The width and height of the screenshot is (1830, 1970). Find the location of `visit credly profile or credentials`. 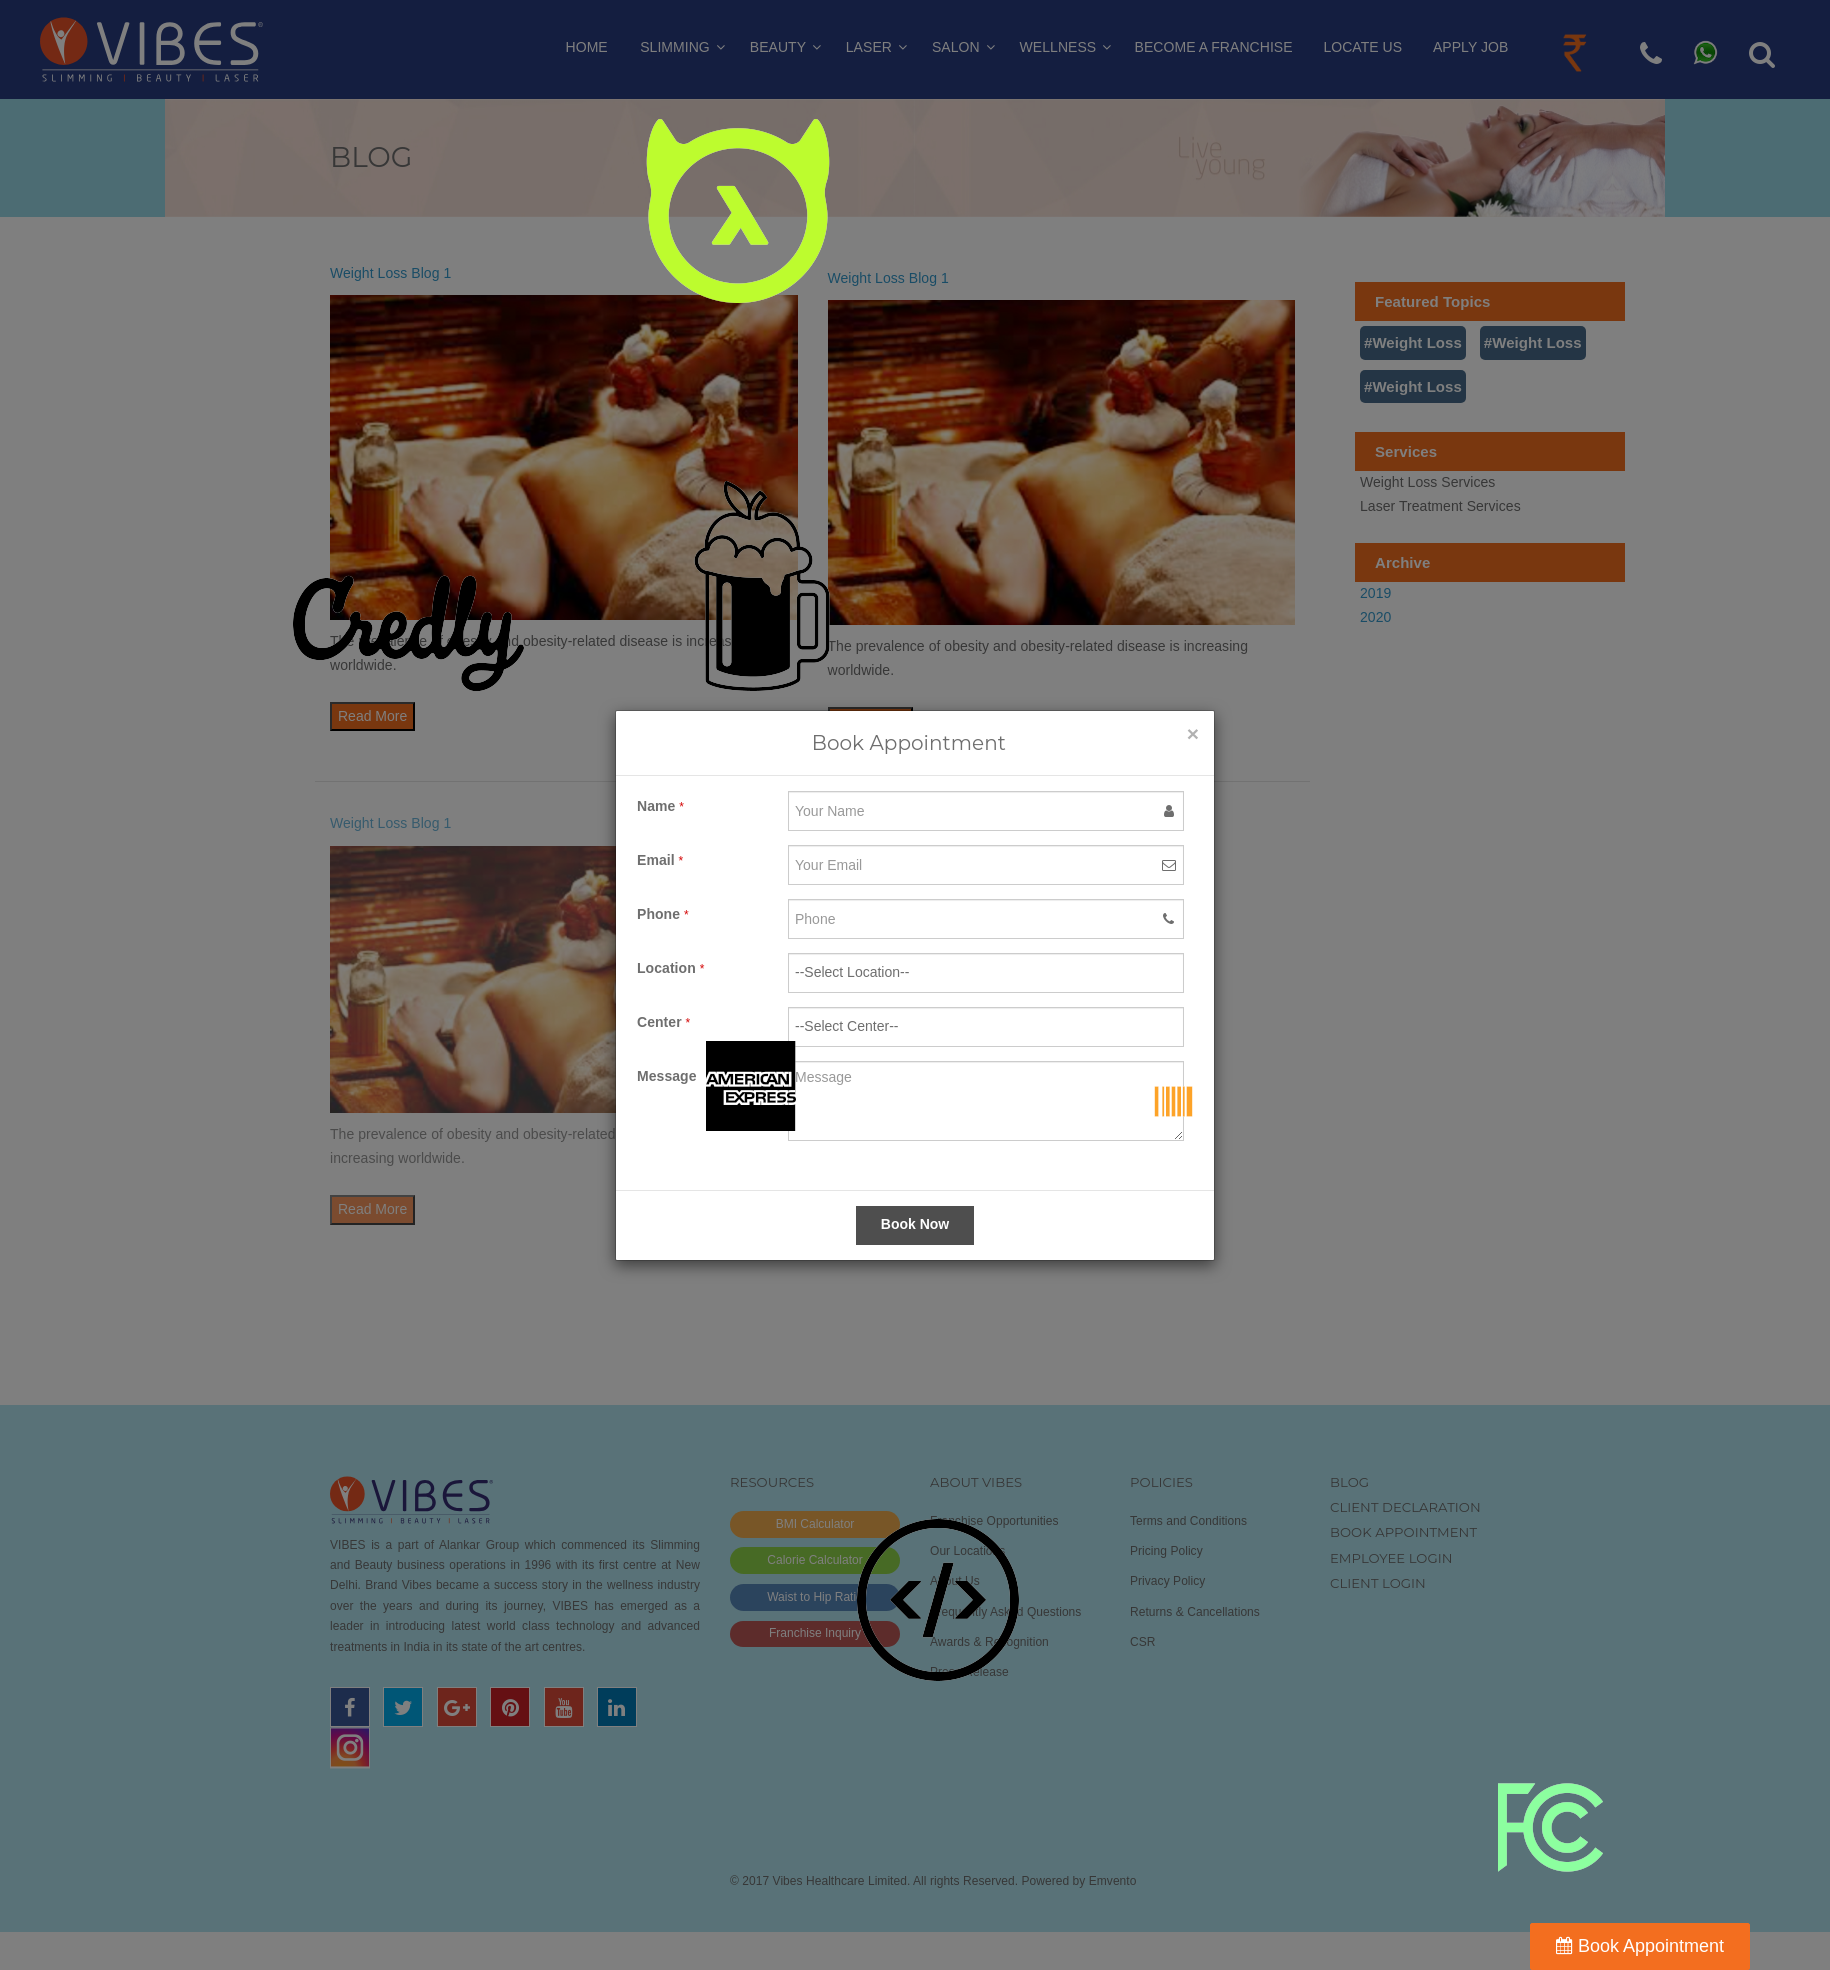

visit credly profile or credentials is located at coordinates (408, 633).